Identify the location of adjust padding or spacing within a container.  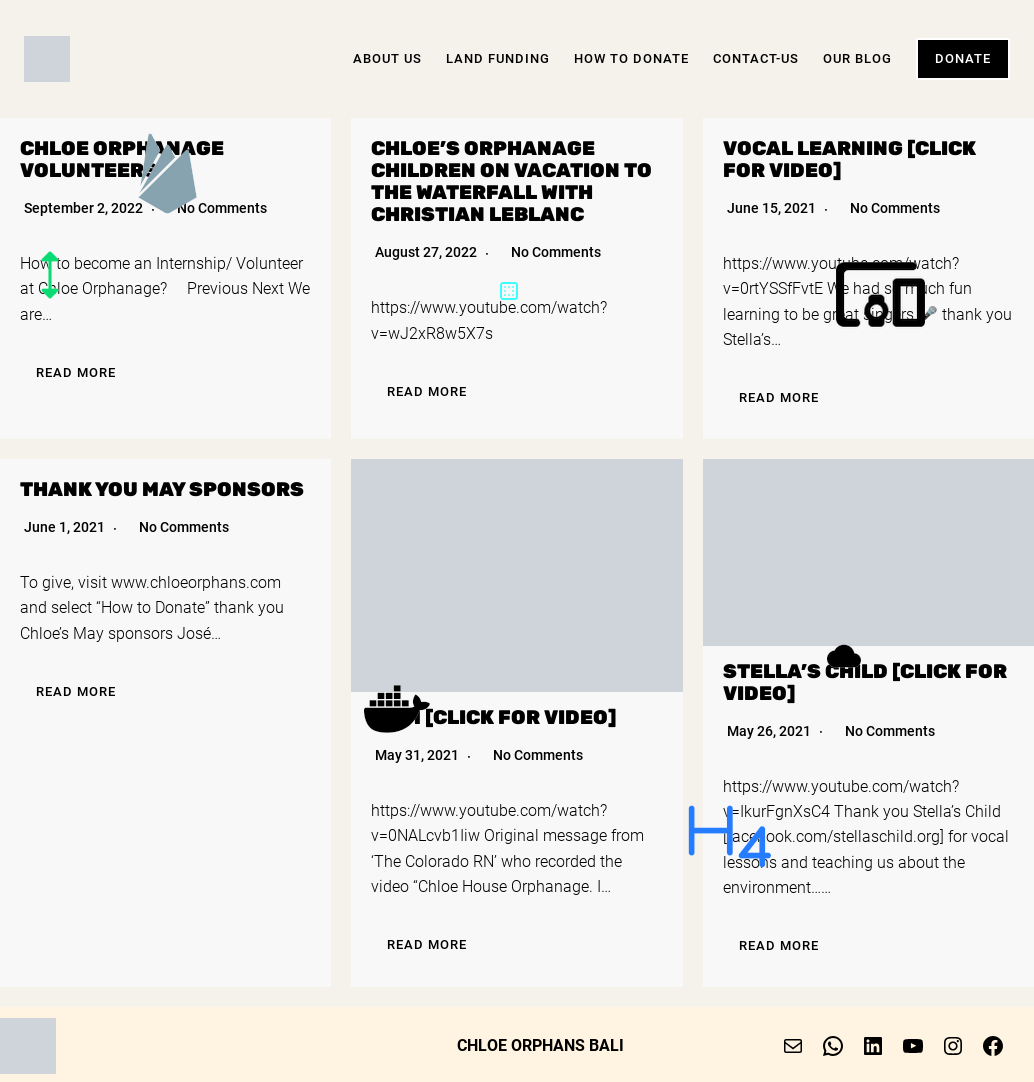
(509, 291).